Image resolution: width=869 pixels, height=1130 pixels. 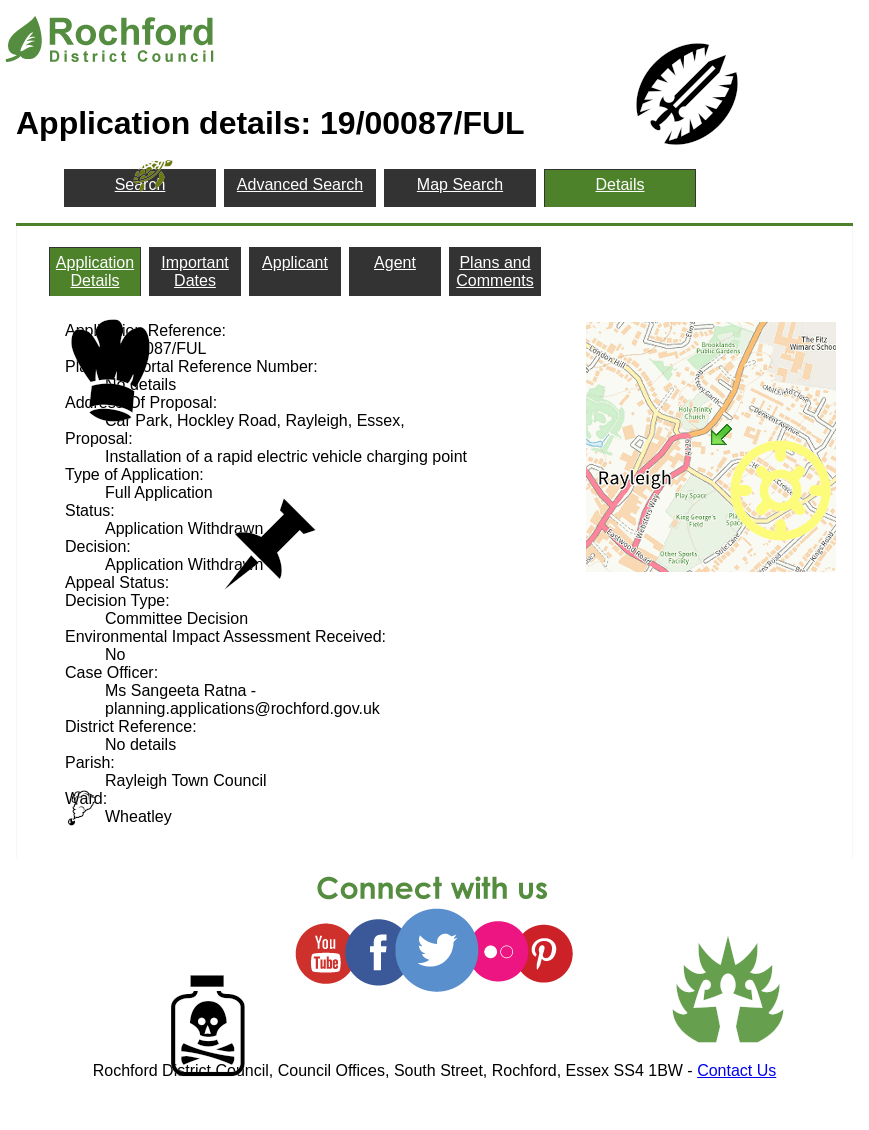 I want to click on activate a power-up or special ability, so click(x=728, y=988).